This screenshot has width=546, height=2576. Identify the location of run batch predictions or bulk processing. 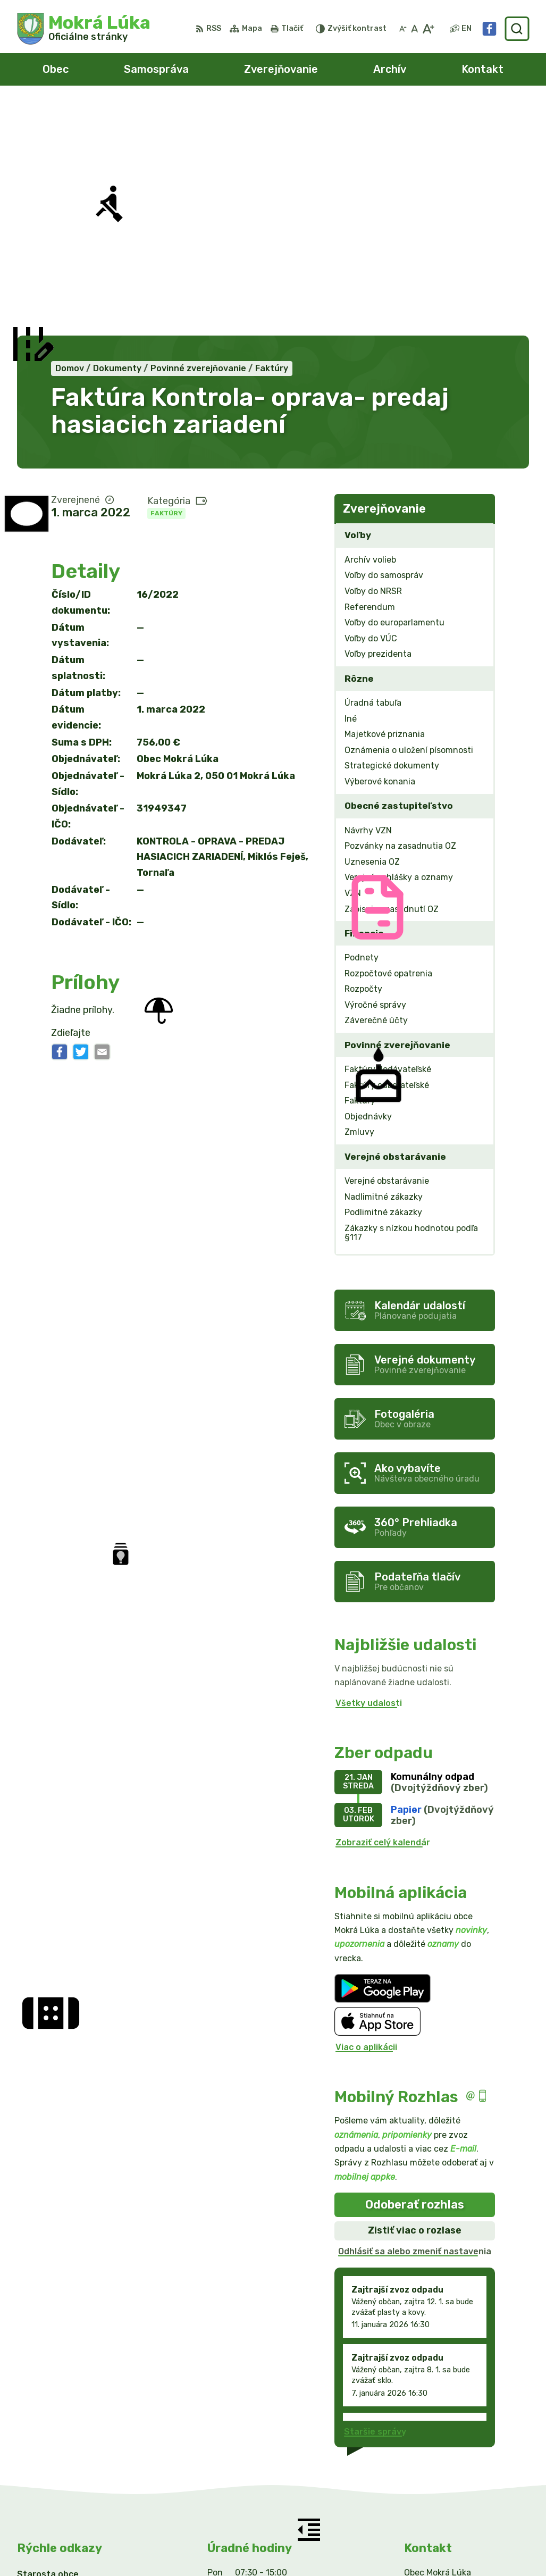
(121, 1554).